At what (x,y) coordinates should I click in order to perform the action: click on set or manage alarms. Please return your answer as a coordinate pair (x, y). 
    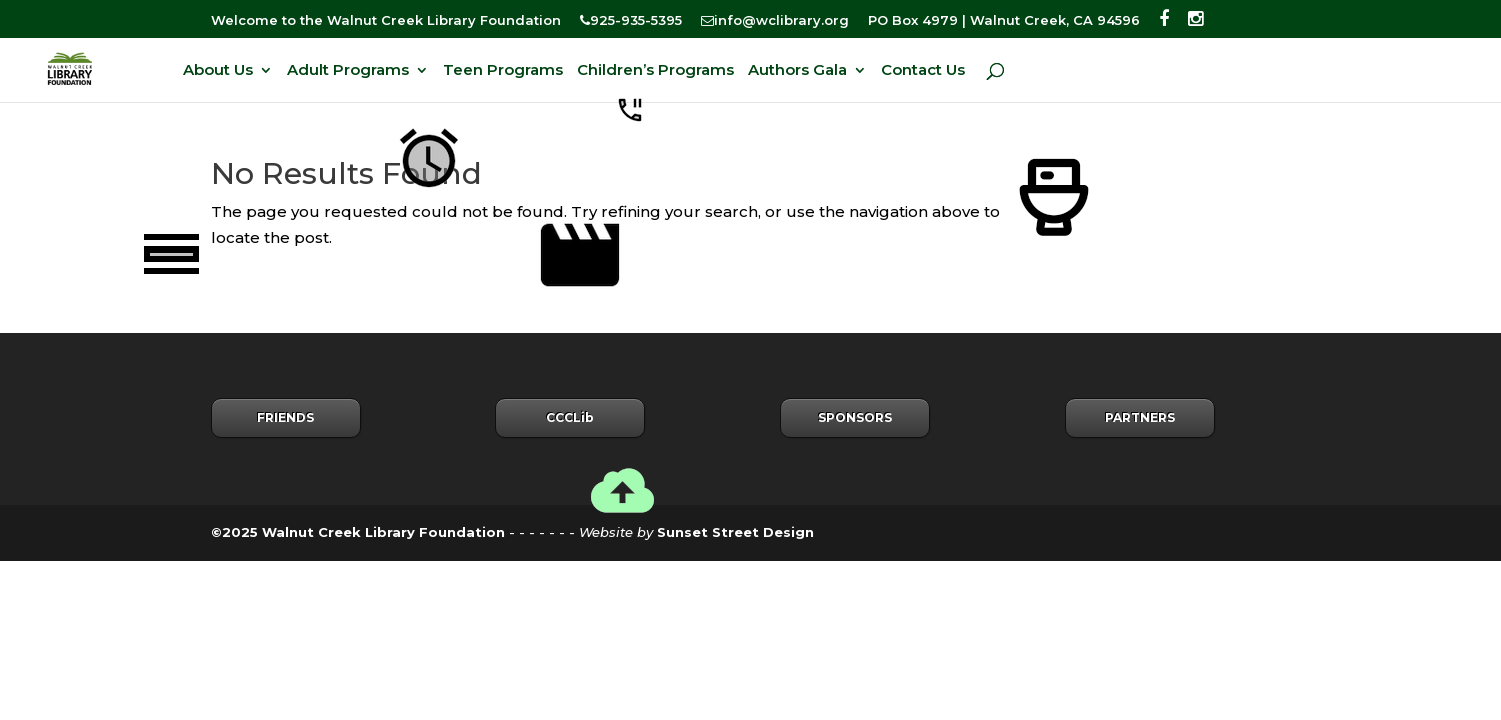
    Looking at the image, I should click on (429, 158).